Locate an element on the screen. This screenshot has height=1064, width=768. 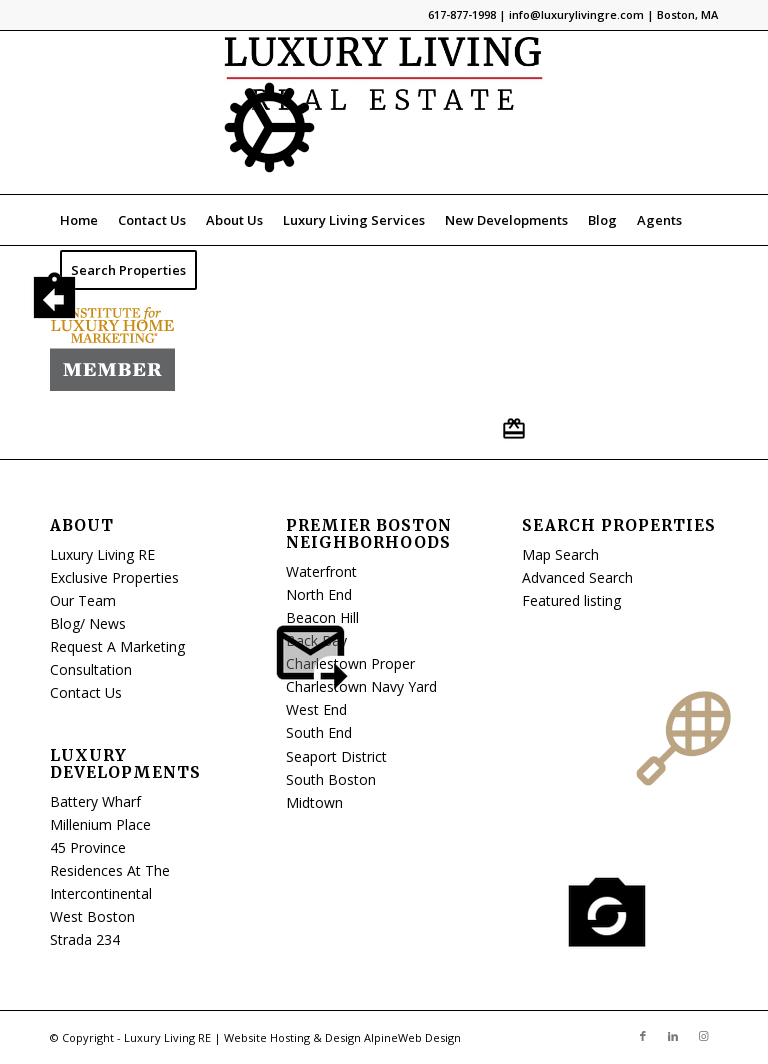
return or send back an assignment is located at coordinates (54, 297).